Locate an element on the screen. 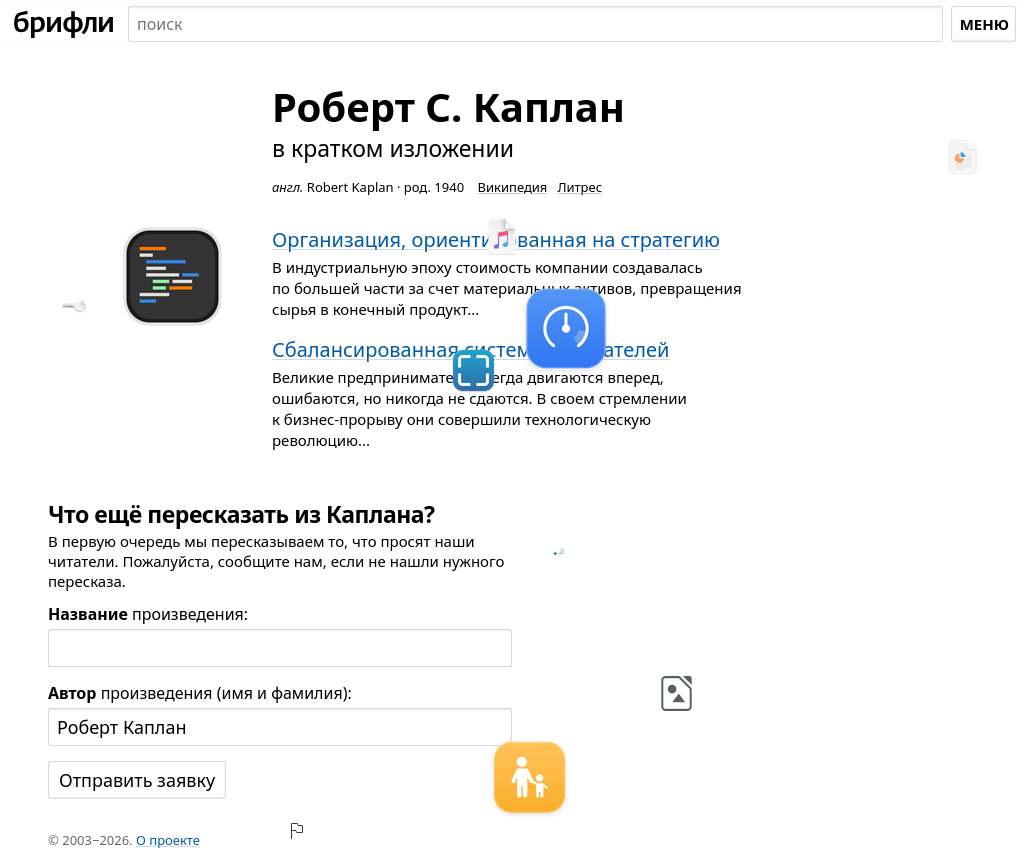  configure hot corners settings is located at coordinates (473, 370).